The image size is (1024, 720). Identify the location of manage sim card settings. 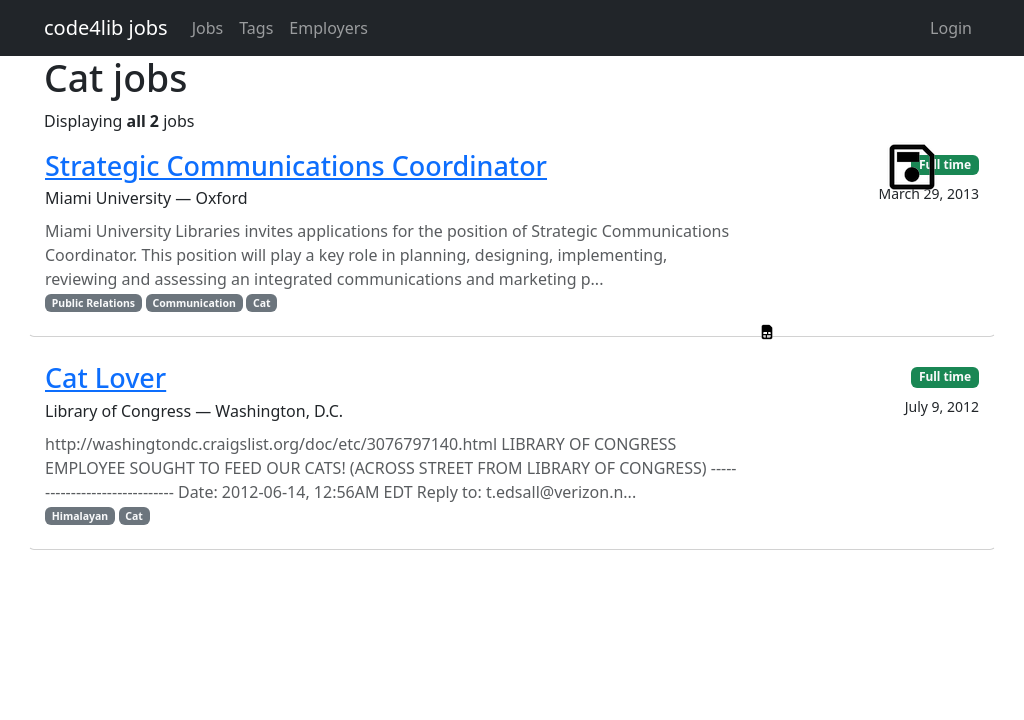
(767, 332).